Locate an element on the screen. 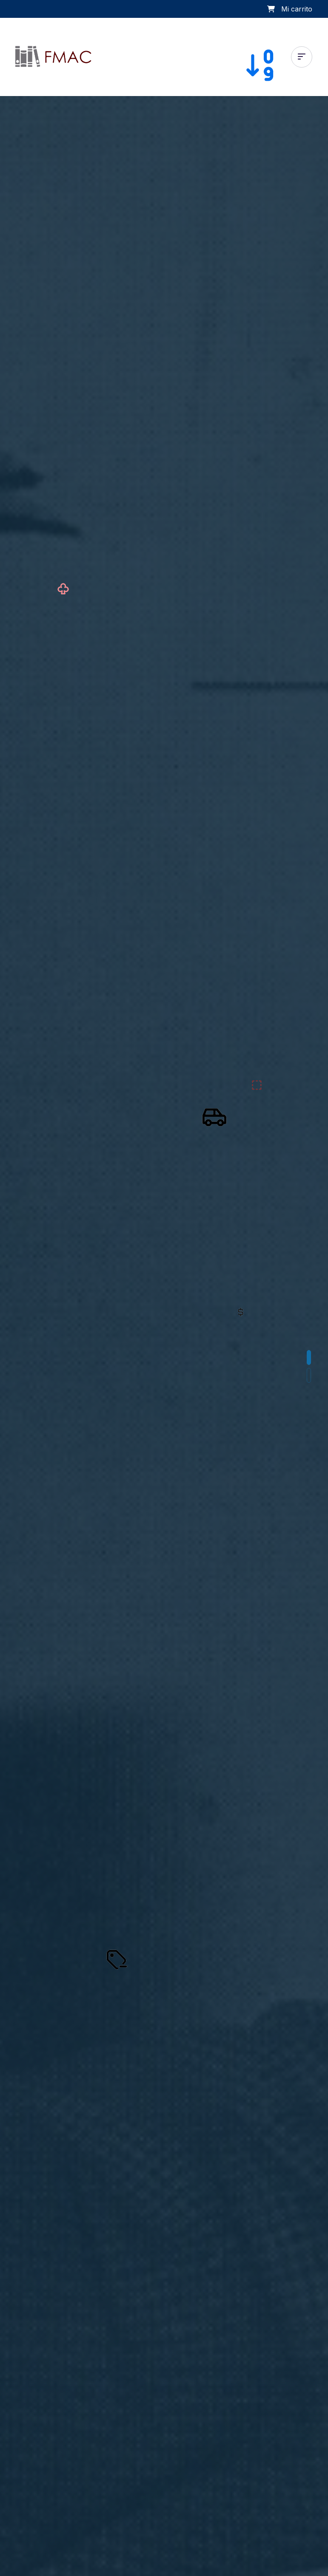  access vehicle or driving settings is located at coordinates (214, 1117).